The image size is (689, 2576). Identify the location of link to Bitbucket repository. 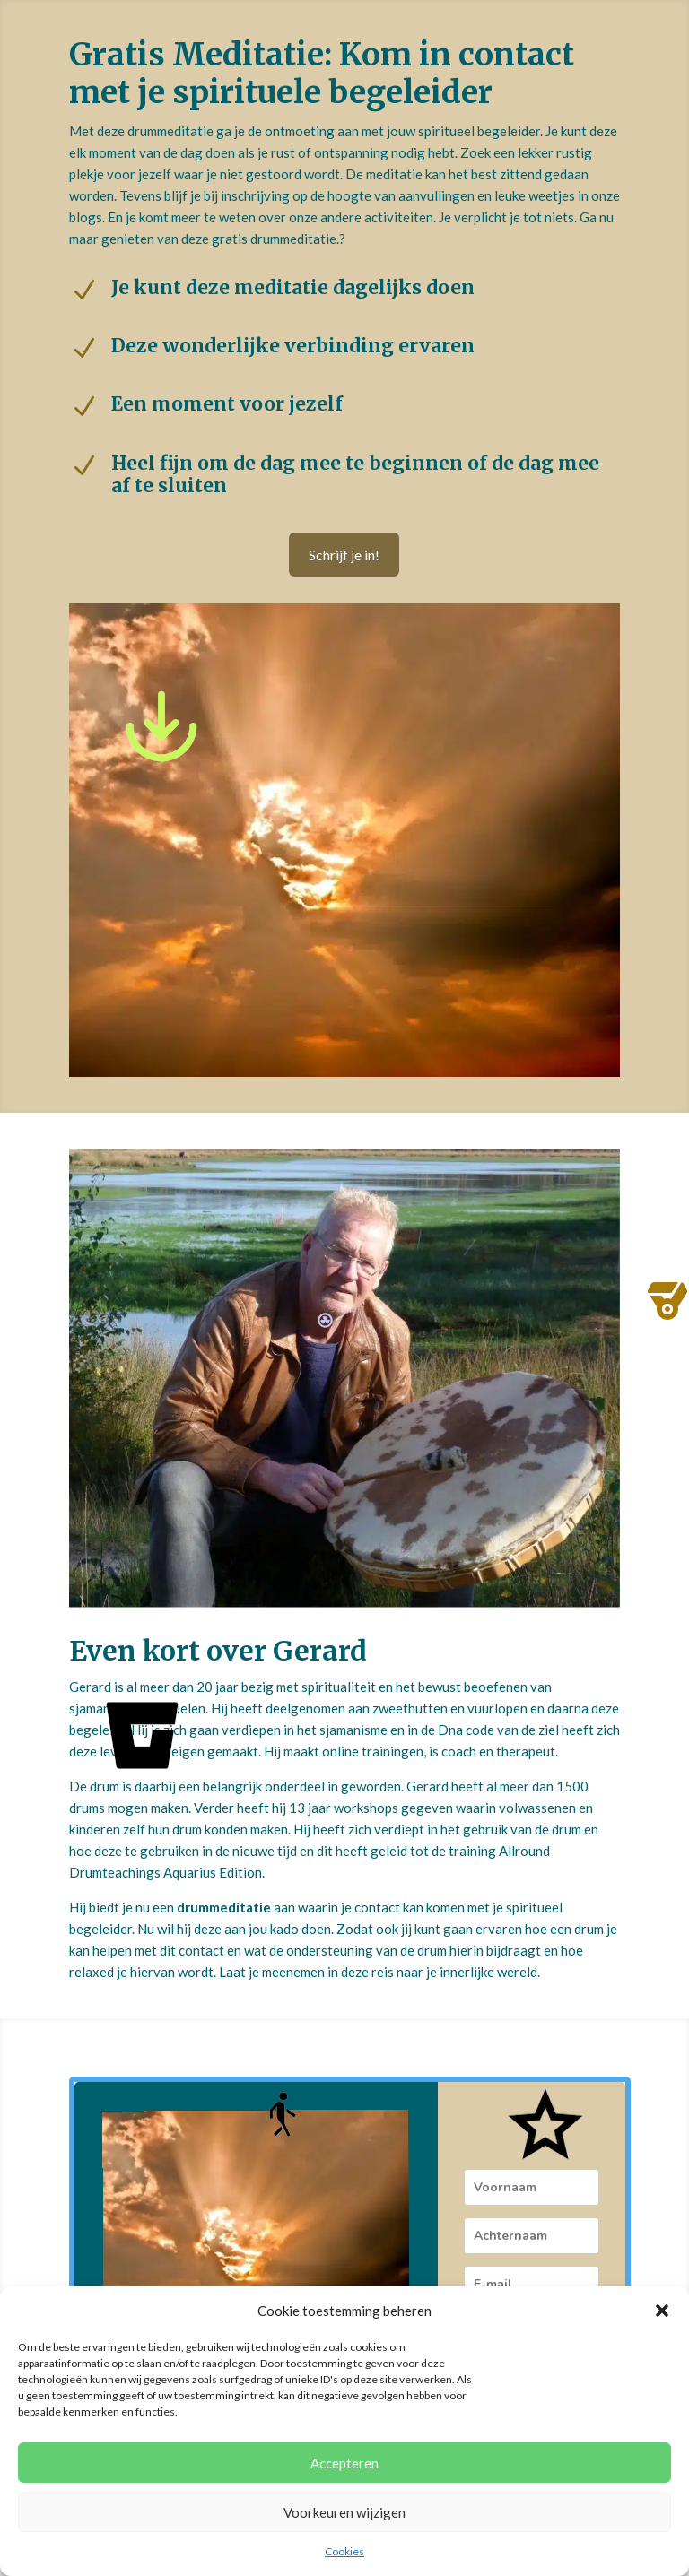
(142, 1735).